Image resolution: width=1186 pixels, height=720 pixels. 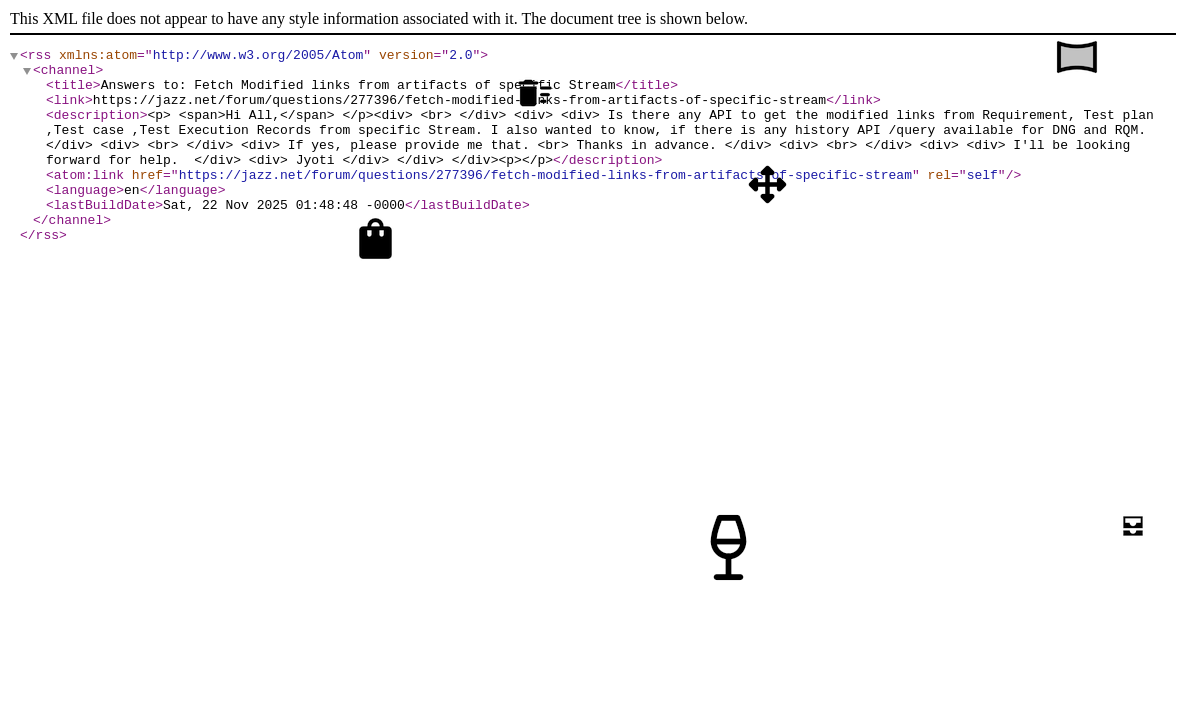 I want to click on view all inboxes, so click(x=1133, y=526).